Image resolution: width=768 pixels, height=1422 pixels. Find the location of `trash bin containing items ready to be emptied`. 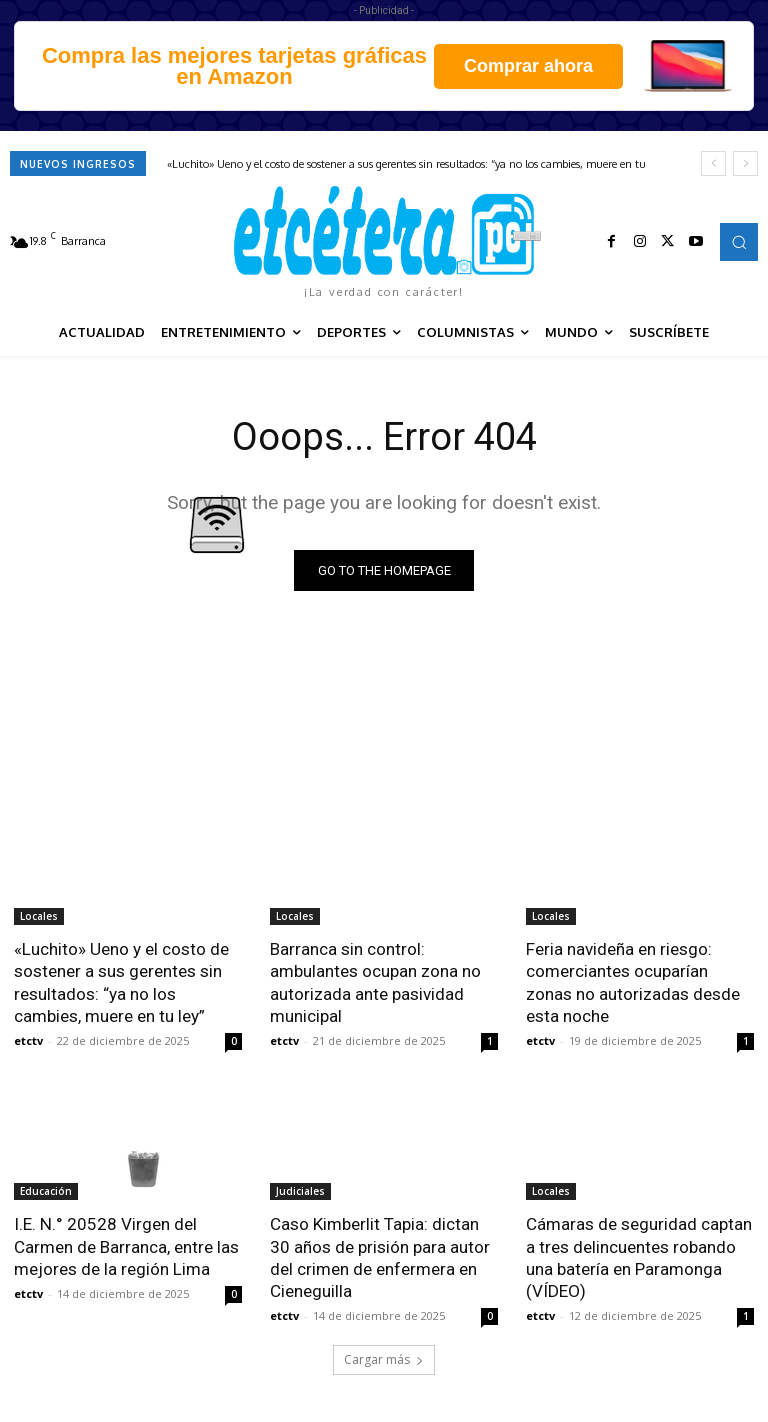

trash bin containing items ready to be emptied is located at coordinates (143, 1169).